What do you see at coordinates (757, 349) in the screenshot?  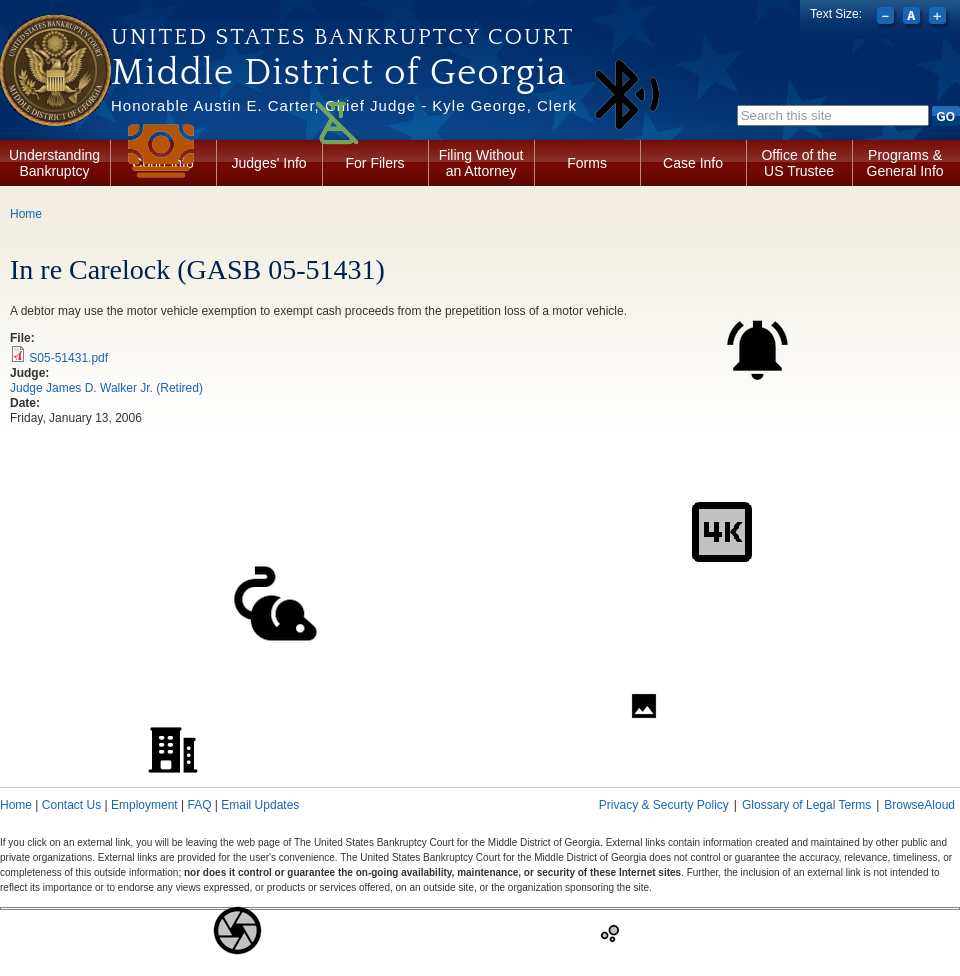 I see `indicates active or incoming notifications` at bounding box center [757, 349].